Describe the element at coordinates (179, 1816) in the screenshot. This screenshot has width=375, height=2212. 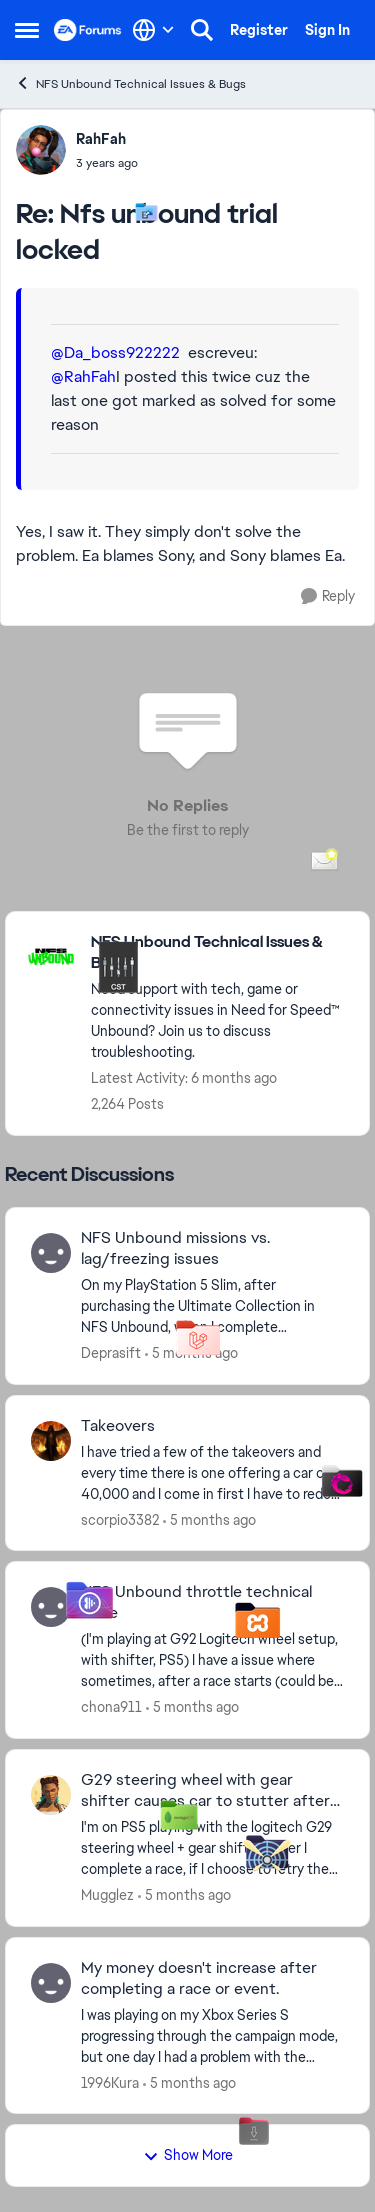
I see `open folder containing MongoDB database files` at that location.